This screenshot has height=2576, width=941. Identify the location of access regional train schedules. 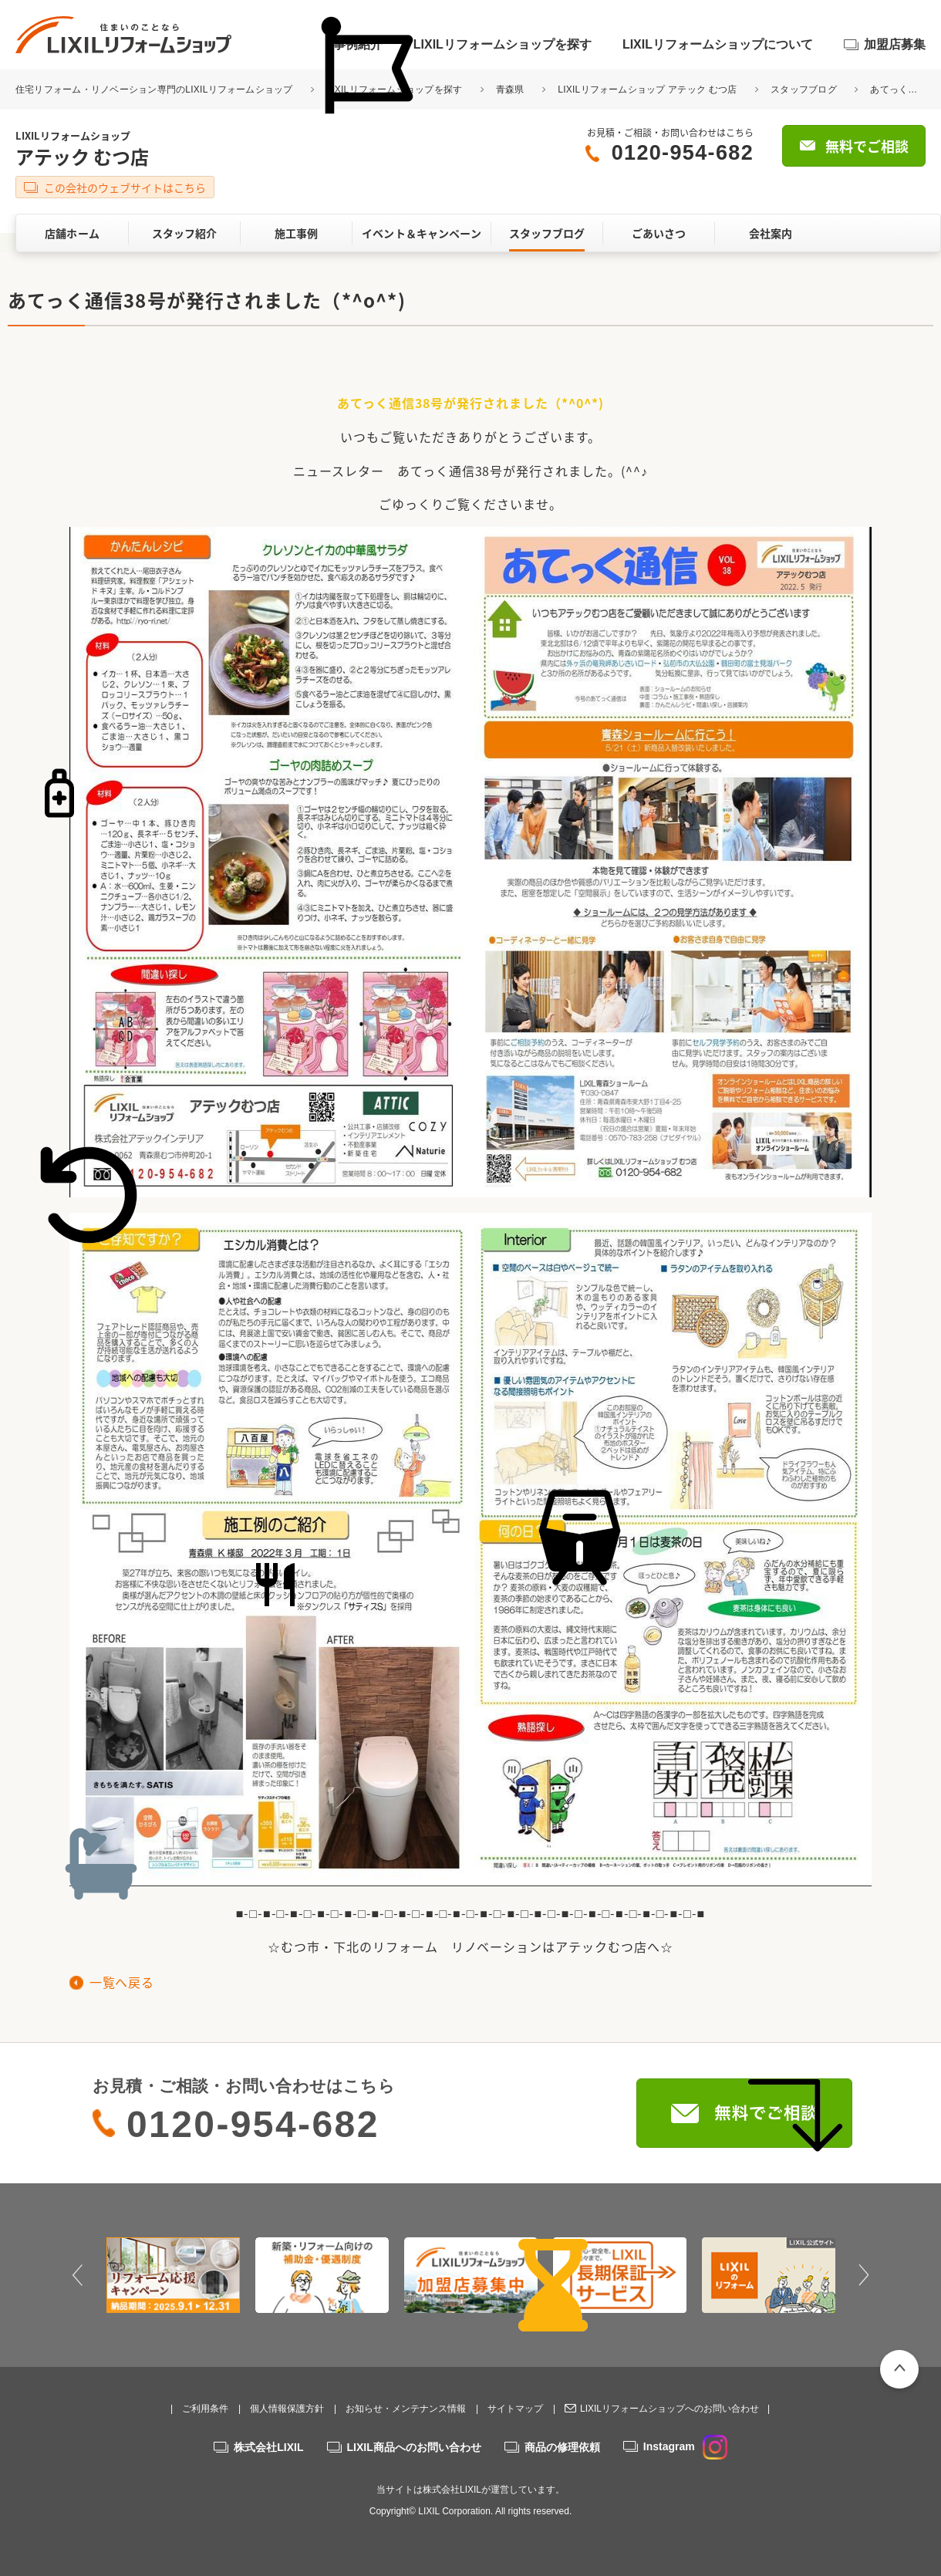
(579, 1534).